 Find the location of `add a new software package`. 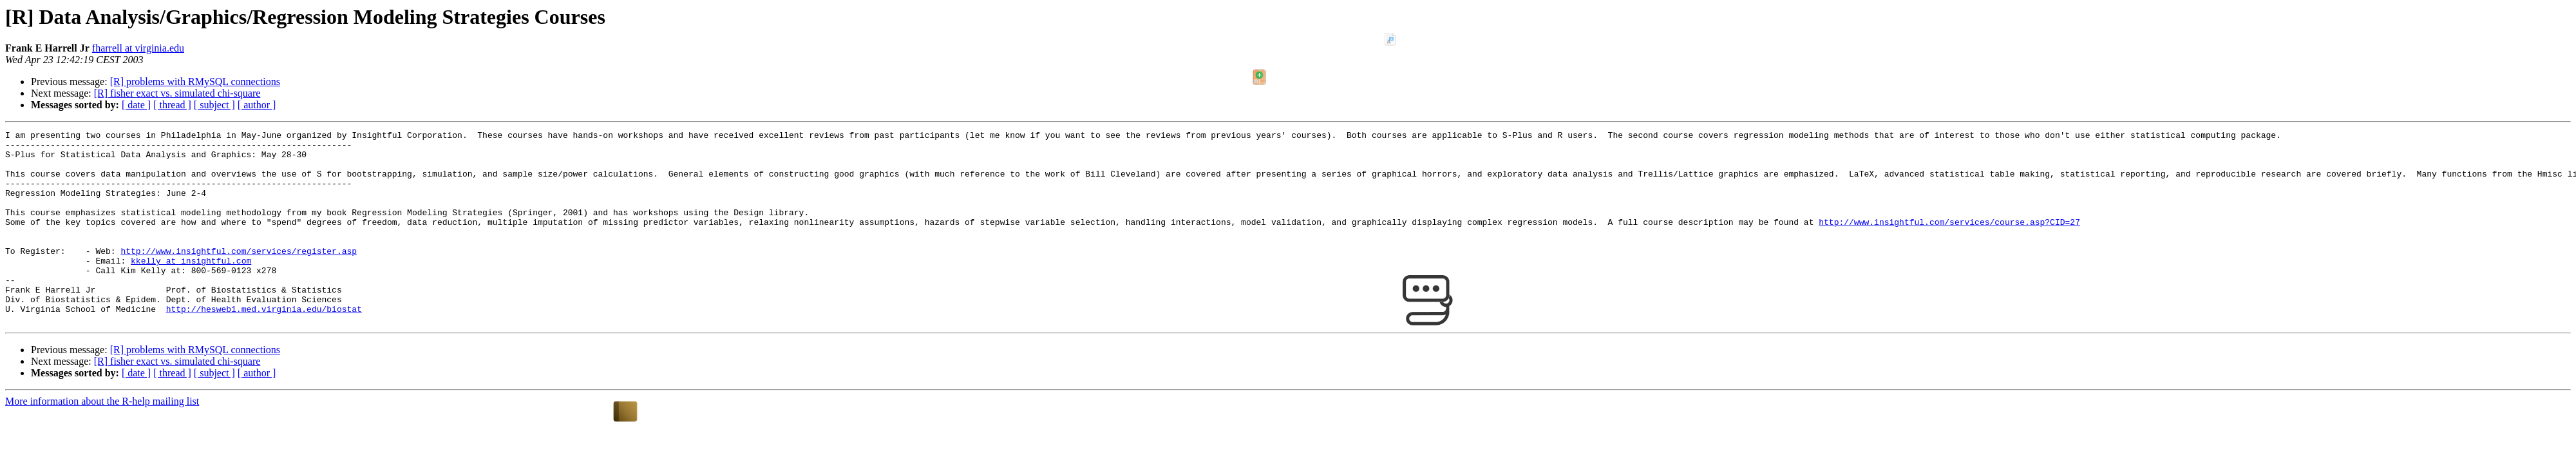

add a new software package is located at coordinates (1259, 77).